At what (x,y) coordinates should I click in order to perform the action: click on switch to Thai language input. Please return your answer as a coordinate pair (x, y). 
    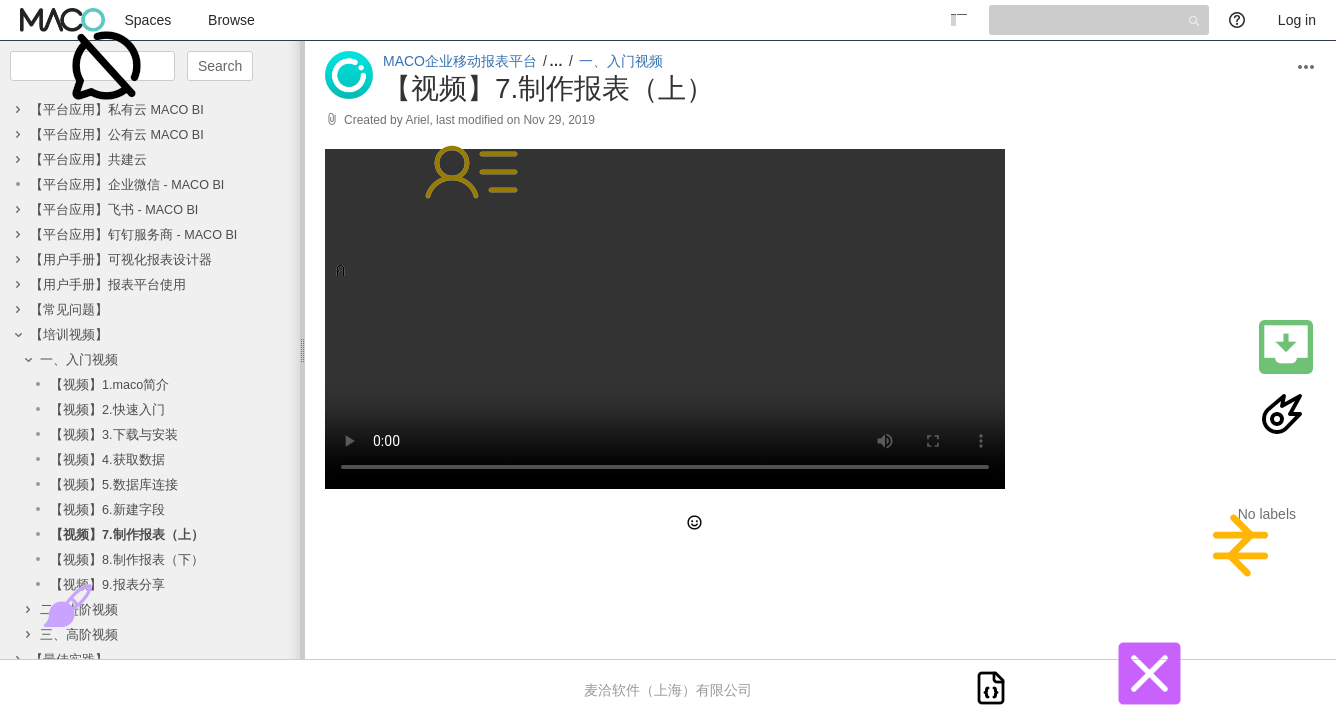
    Looking at the image, I should click on (340, 270).